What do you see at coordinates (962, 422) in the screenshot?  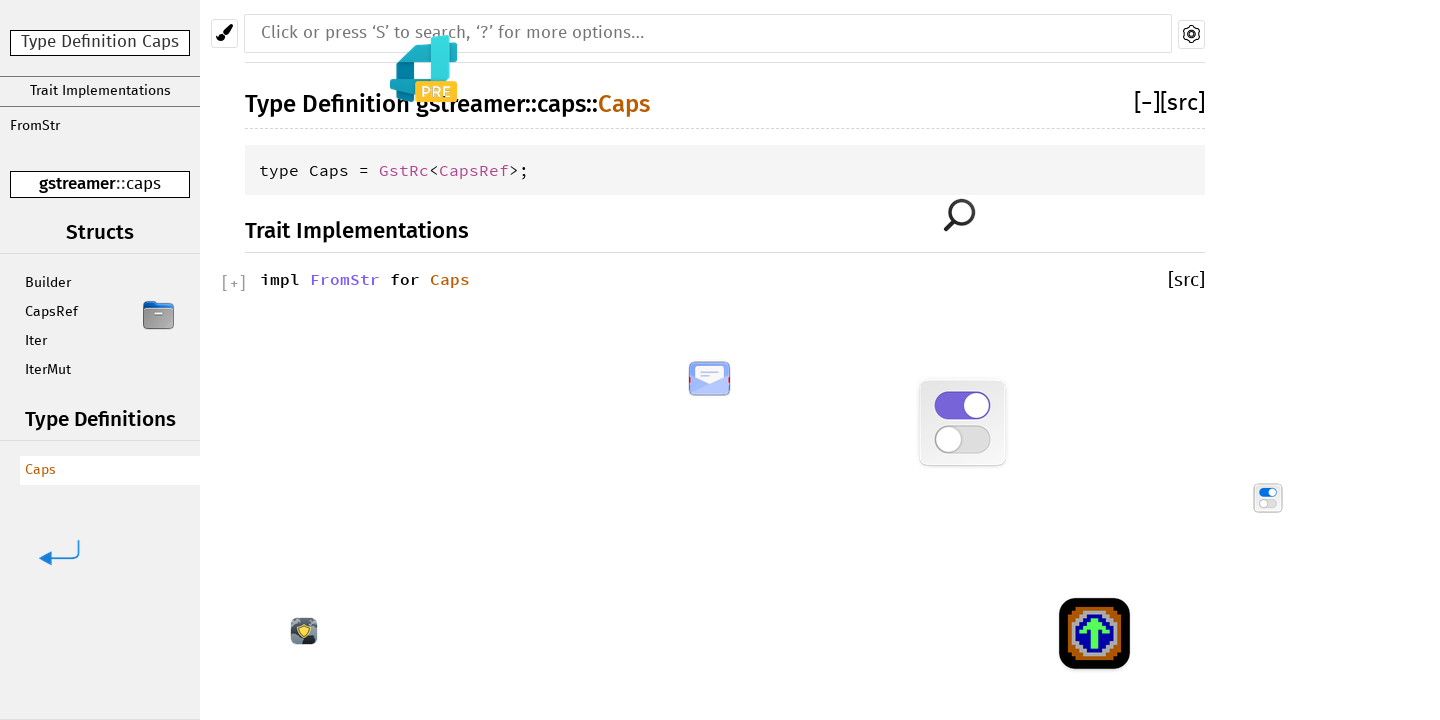 I see `open system settings or preferences` at bounding box center [962, 422].